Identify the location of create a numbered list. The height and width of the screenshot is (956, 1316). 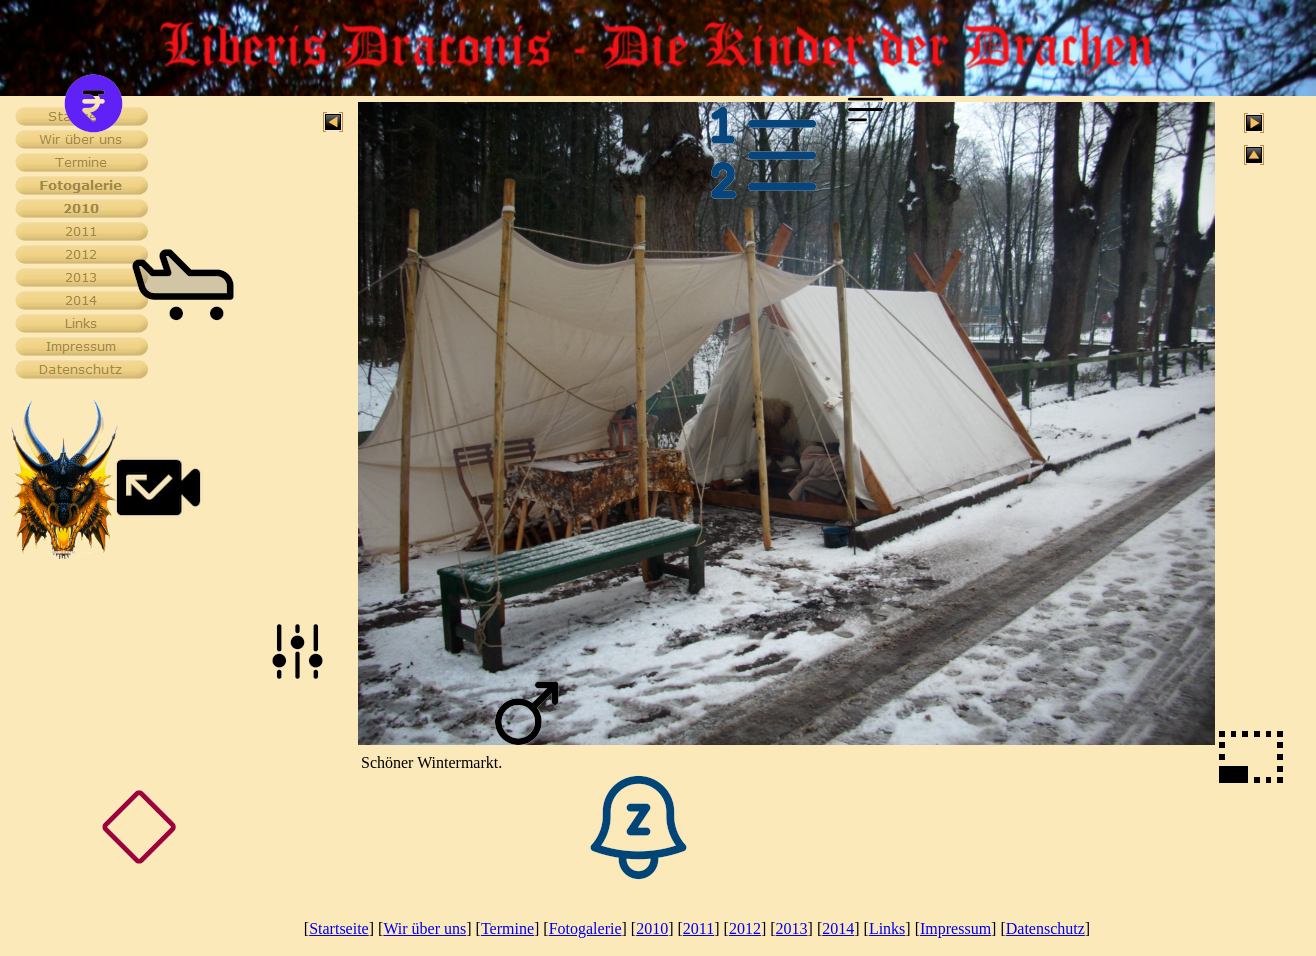
(769, 154).